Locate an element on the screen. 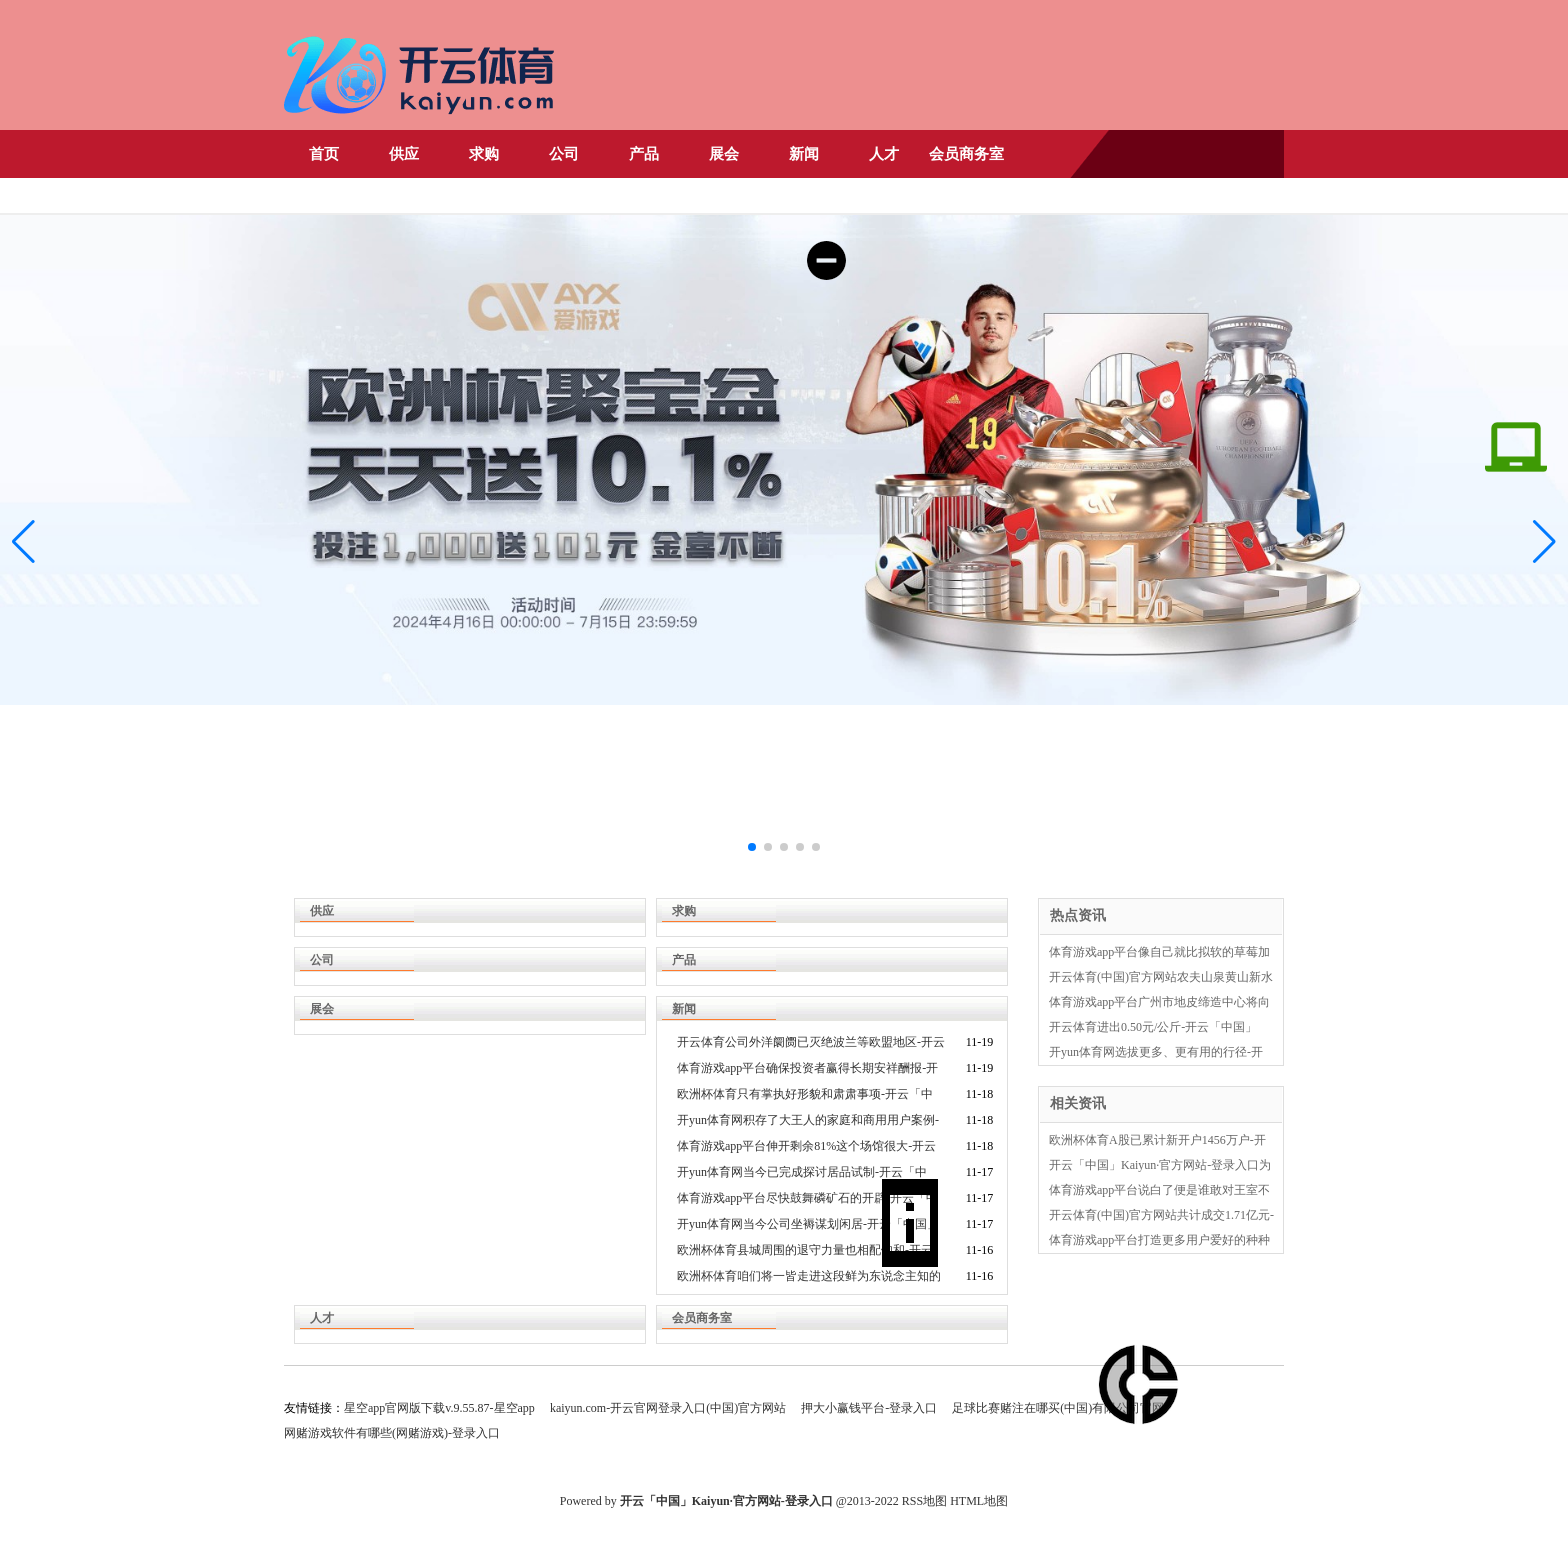 The image size is (1568, 1554). remove an item from a list is located at coordinates (826, 260).